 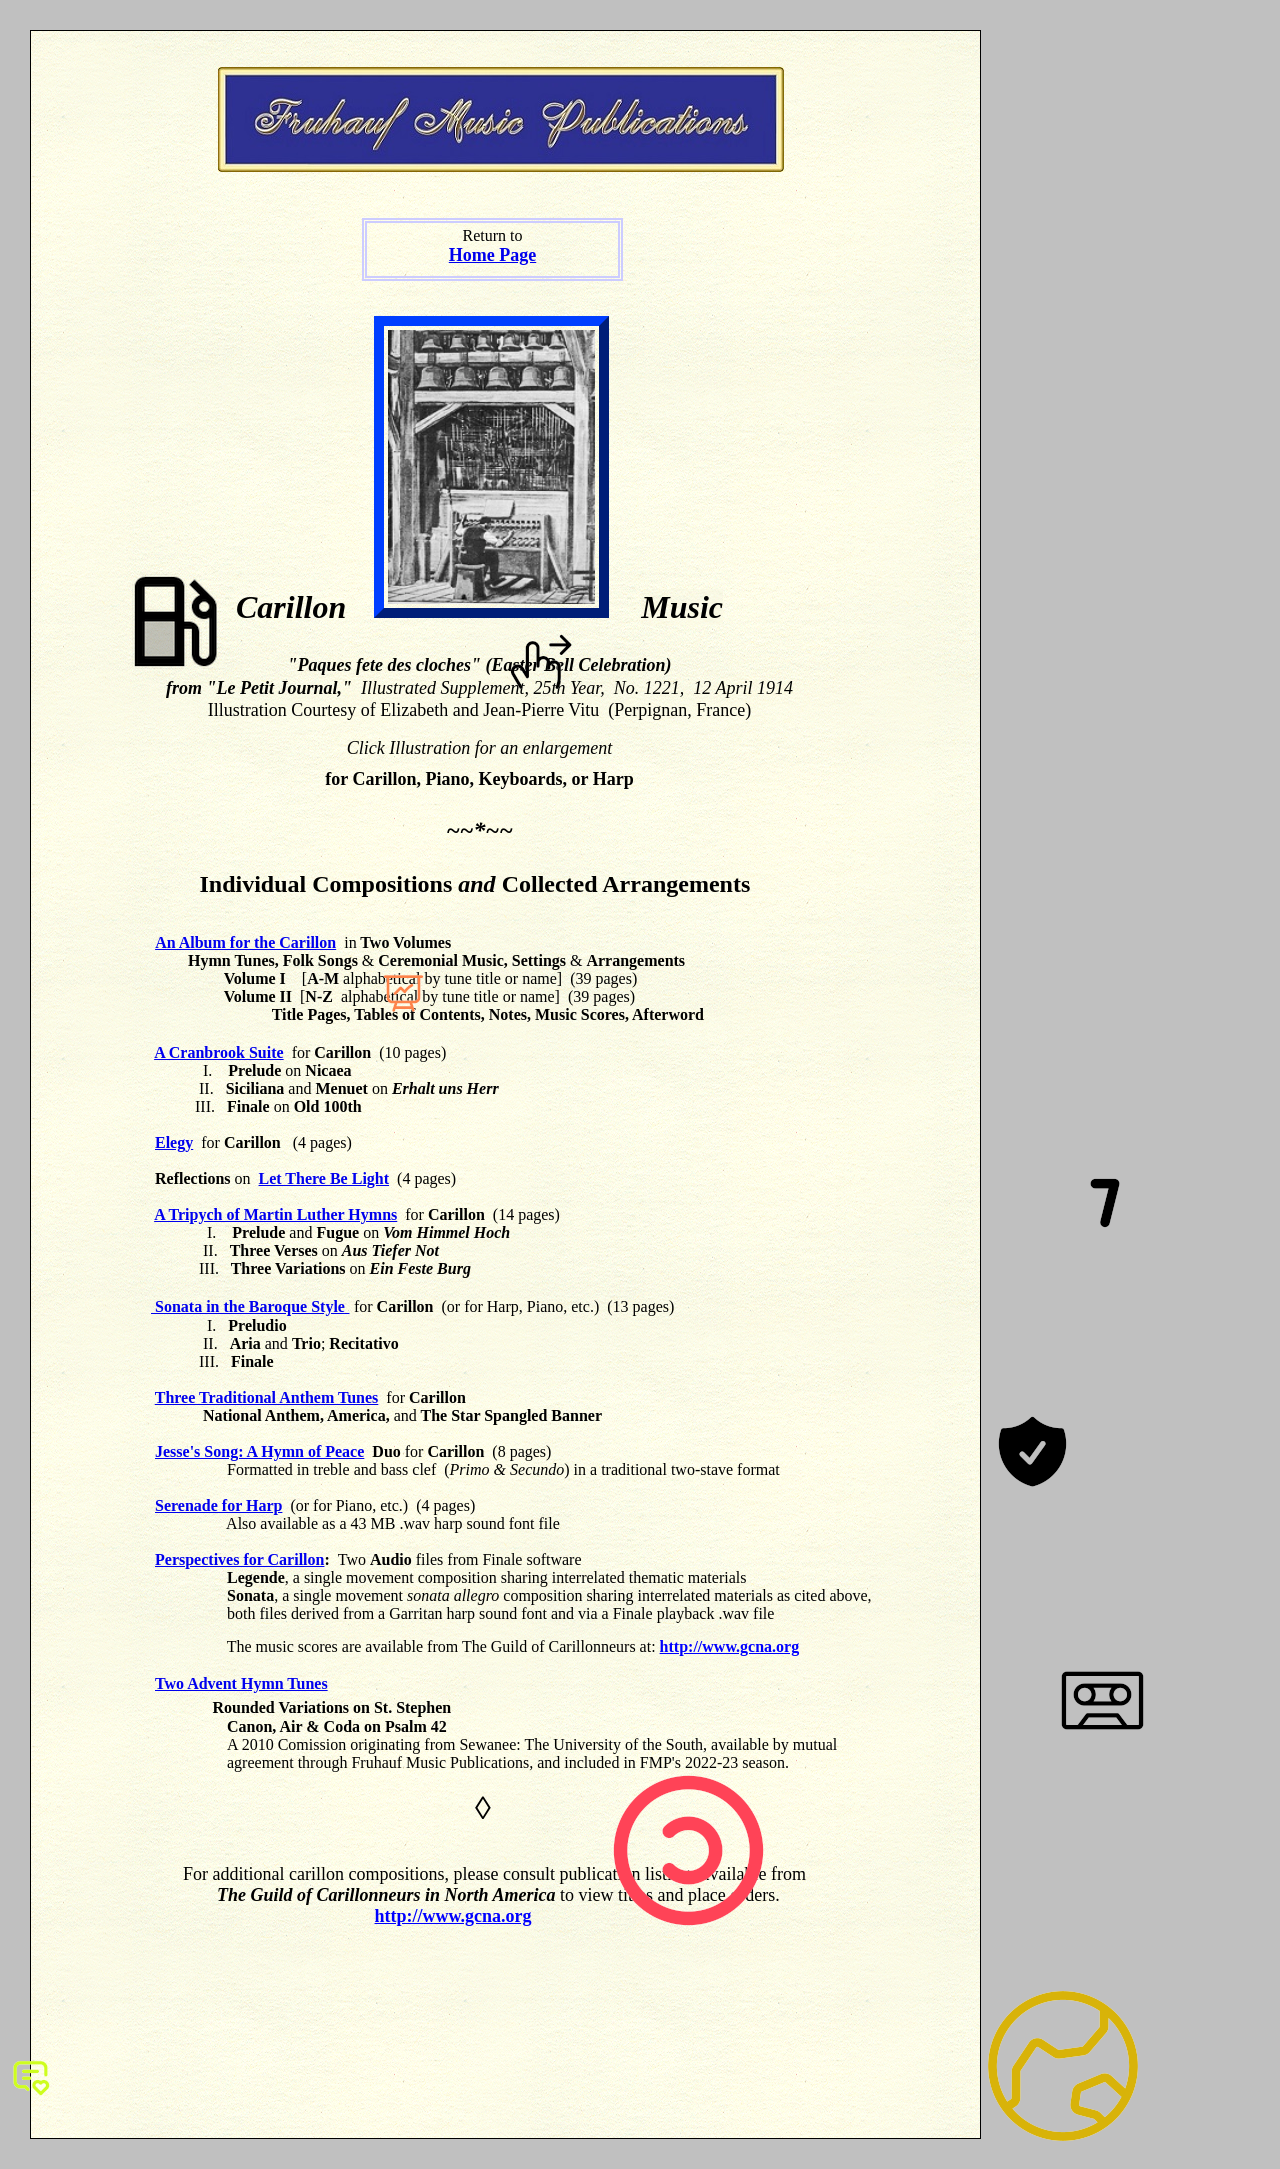 What do you see at coordinates (1102, 1700) in the screenshot?
I see `access audio recordings or voice memos` at bounding box center [1102, 1700].